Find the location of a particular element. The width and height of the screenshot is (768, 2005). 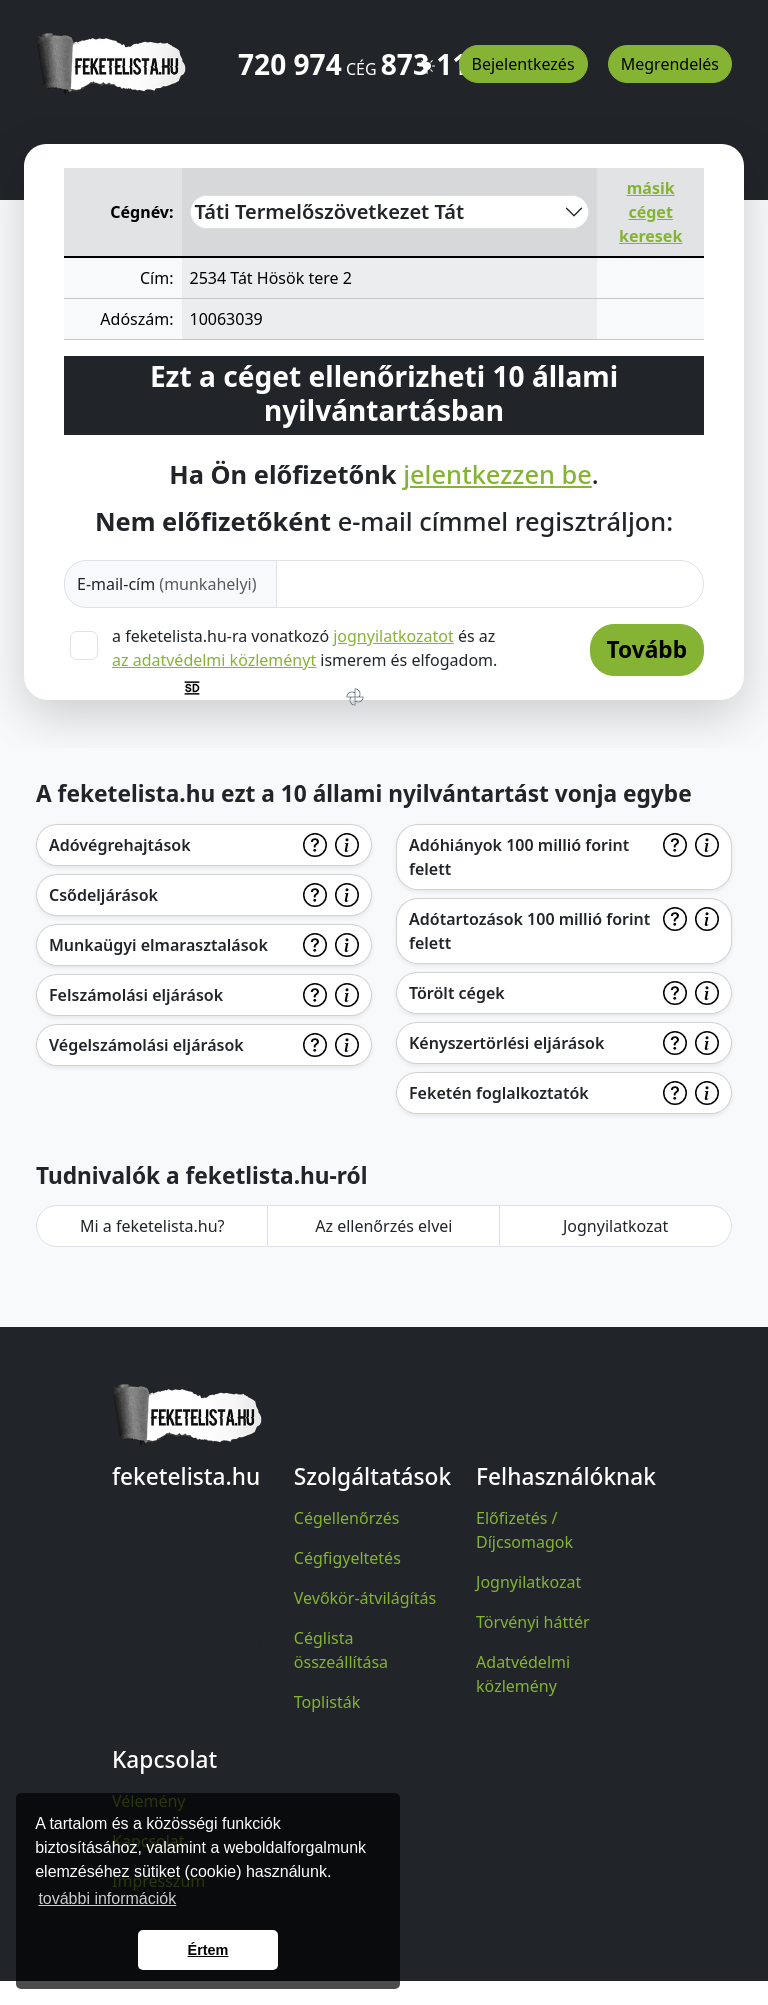

indicates standard definition video quality is located at coordinates (192, 688).